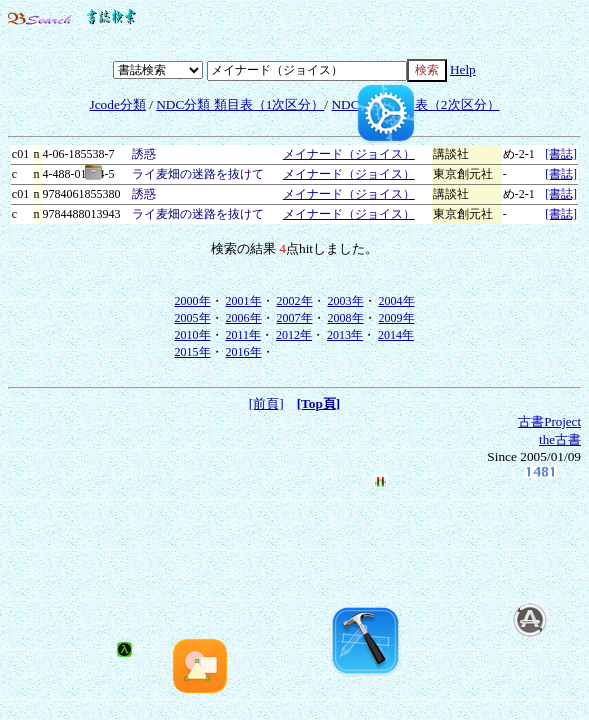 The width and height of the screenshot is (589, 720). Describe the element at coordinates (386, 113) in the screenshot. I see `open software center or app store` at that location.